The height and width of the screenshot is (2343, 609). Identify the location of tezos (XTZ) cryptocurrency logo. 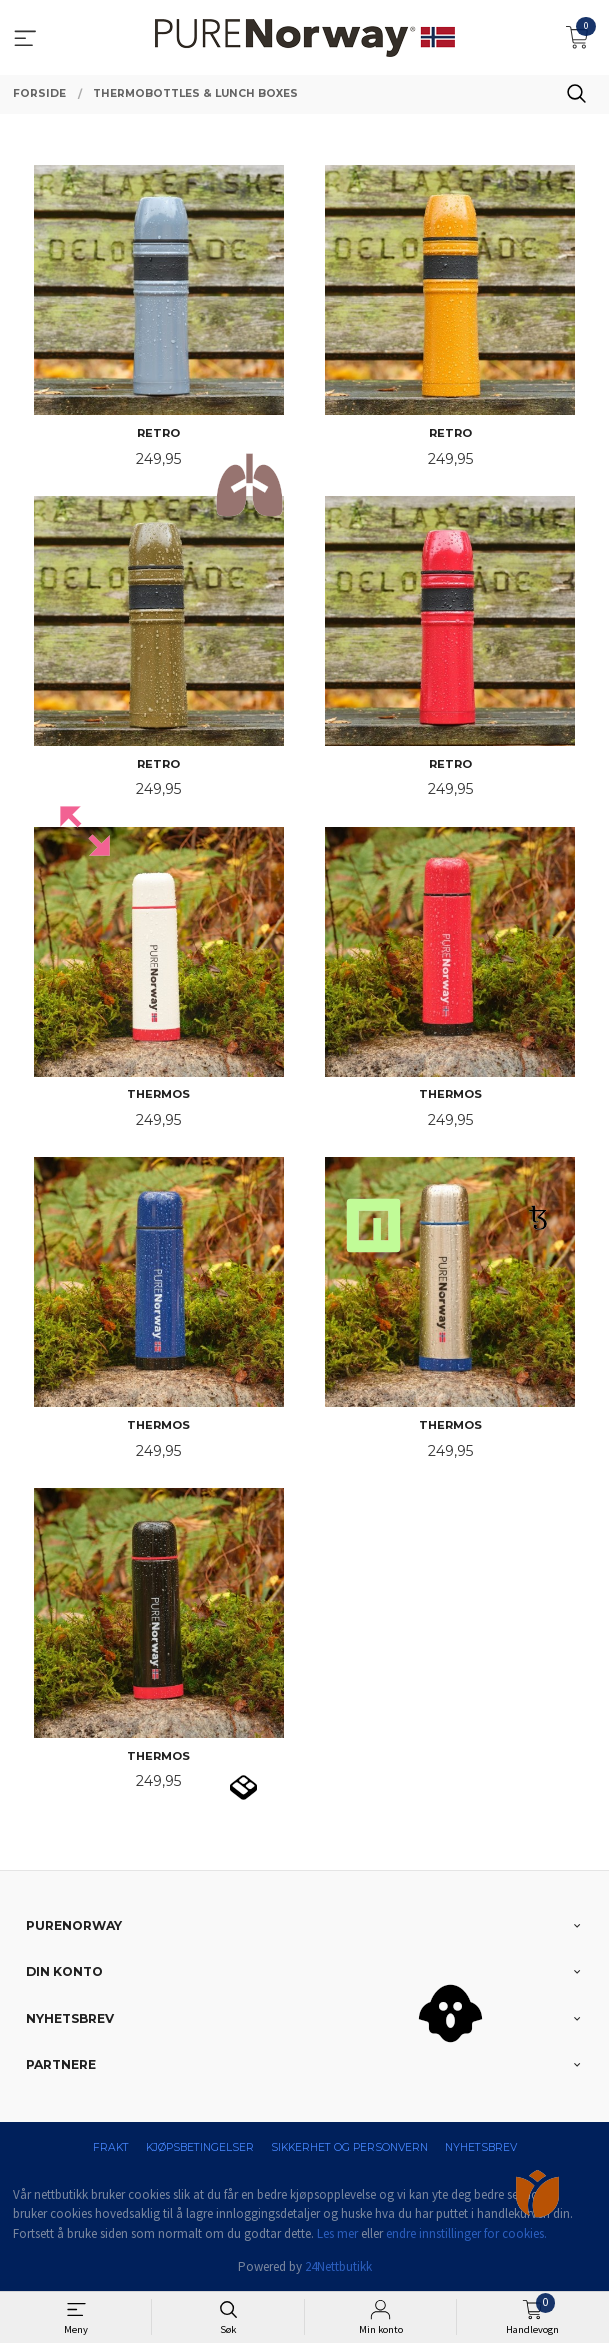
(538, 1217).